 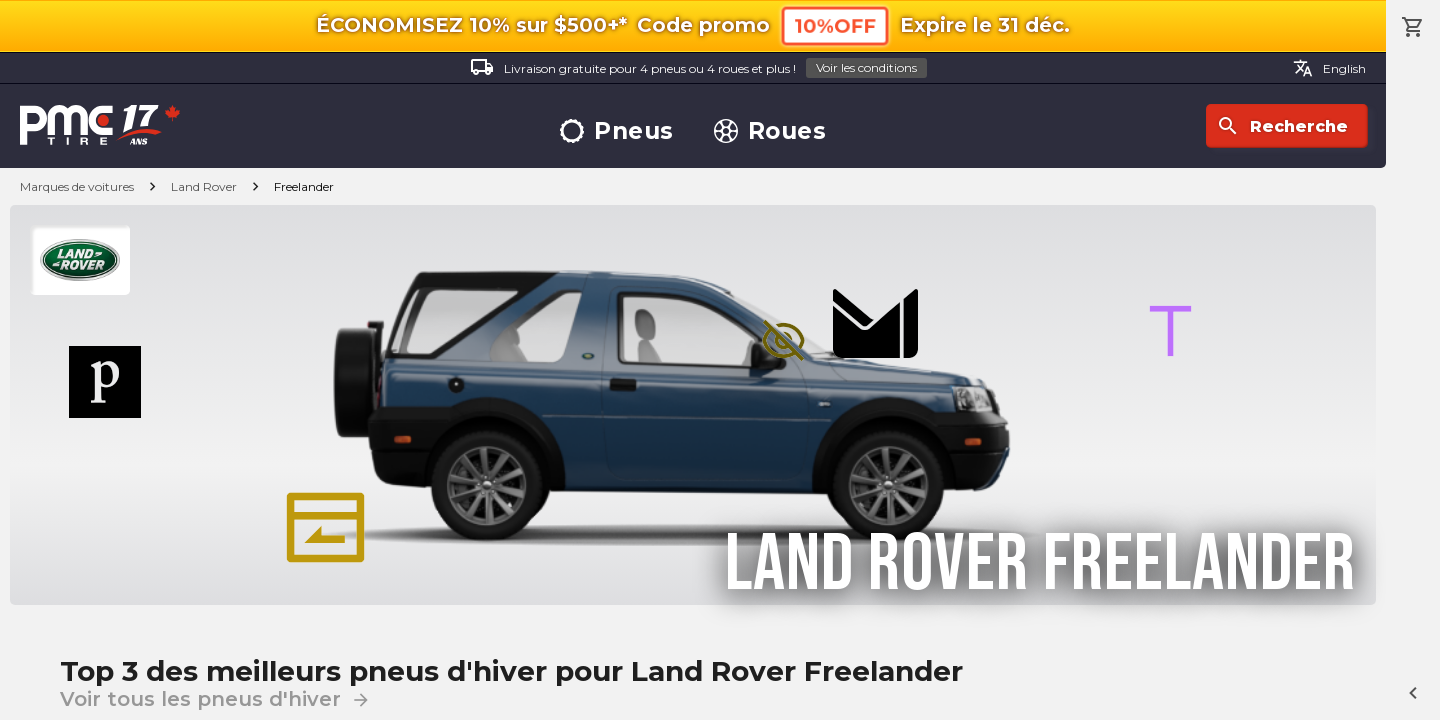 What do you see at coordinates (875, 323) in the screenshot?
I see `open ProtonMail app` at bounding box center [875, 323].